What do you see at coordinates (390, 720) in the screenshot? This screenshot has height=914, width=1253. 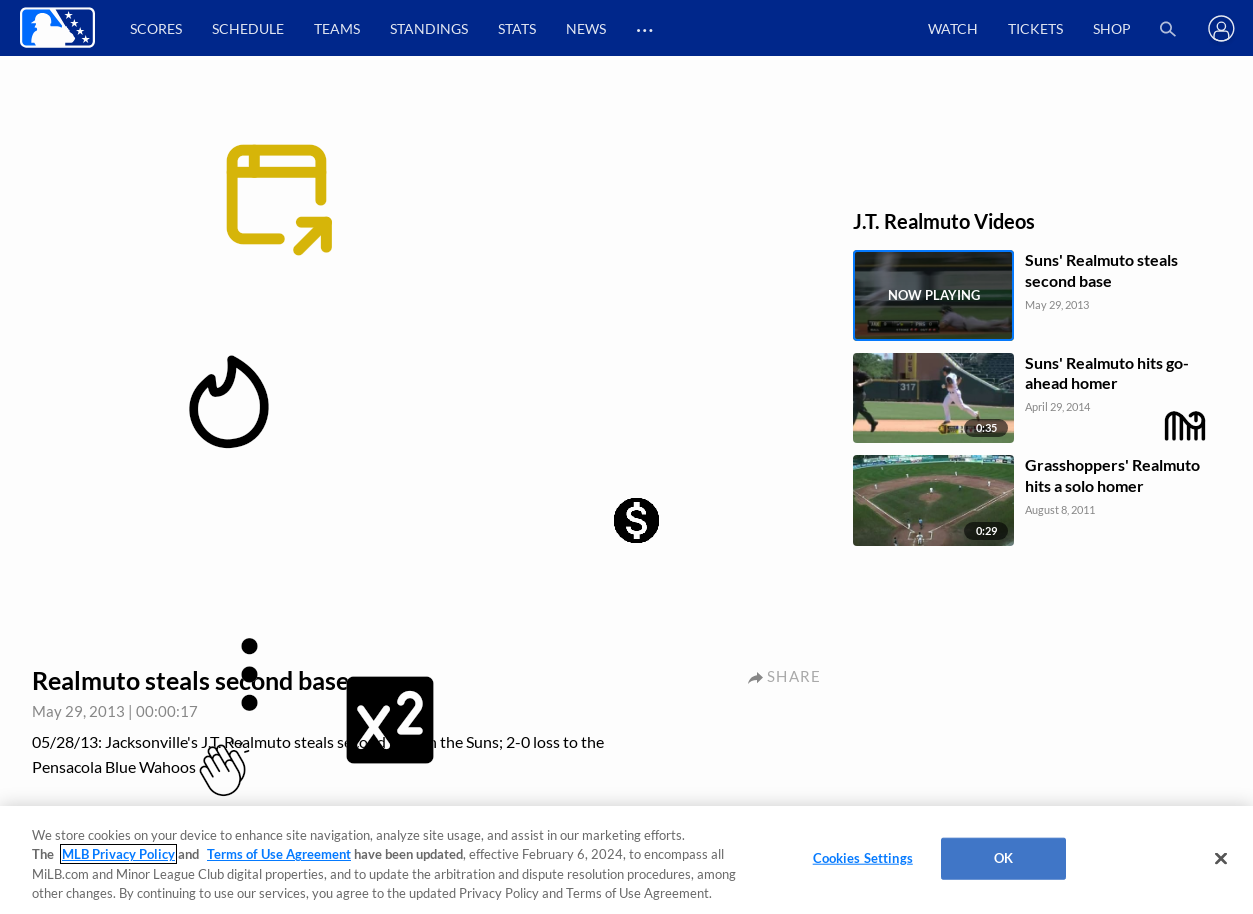 I see `apply superscript formatting to selected text` at bounding box center [390, 720].